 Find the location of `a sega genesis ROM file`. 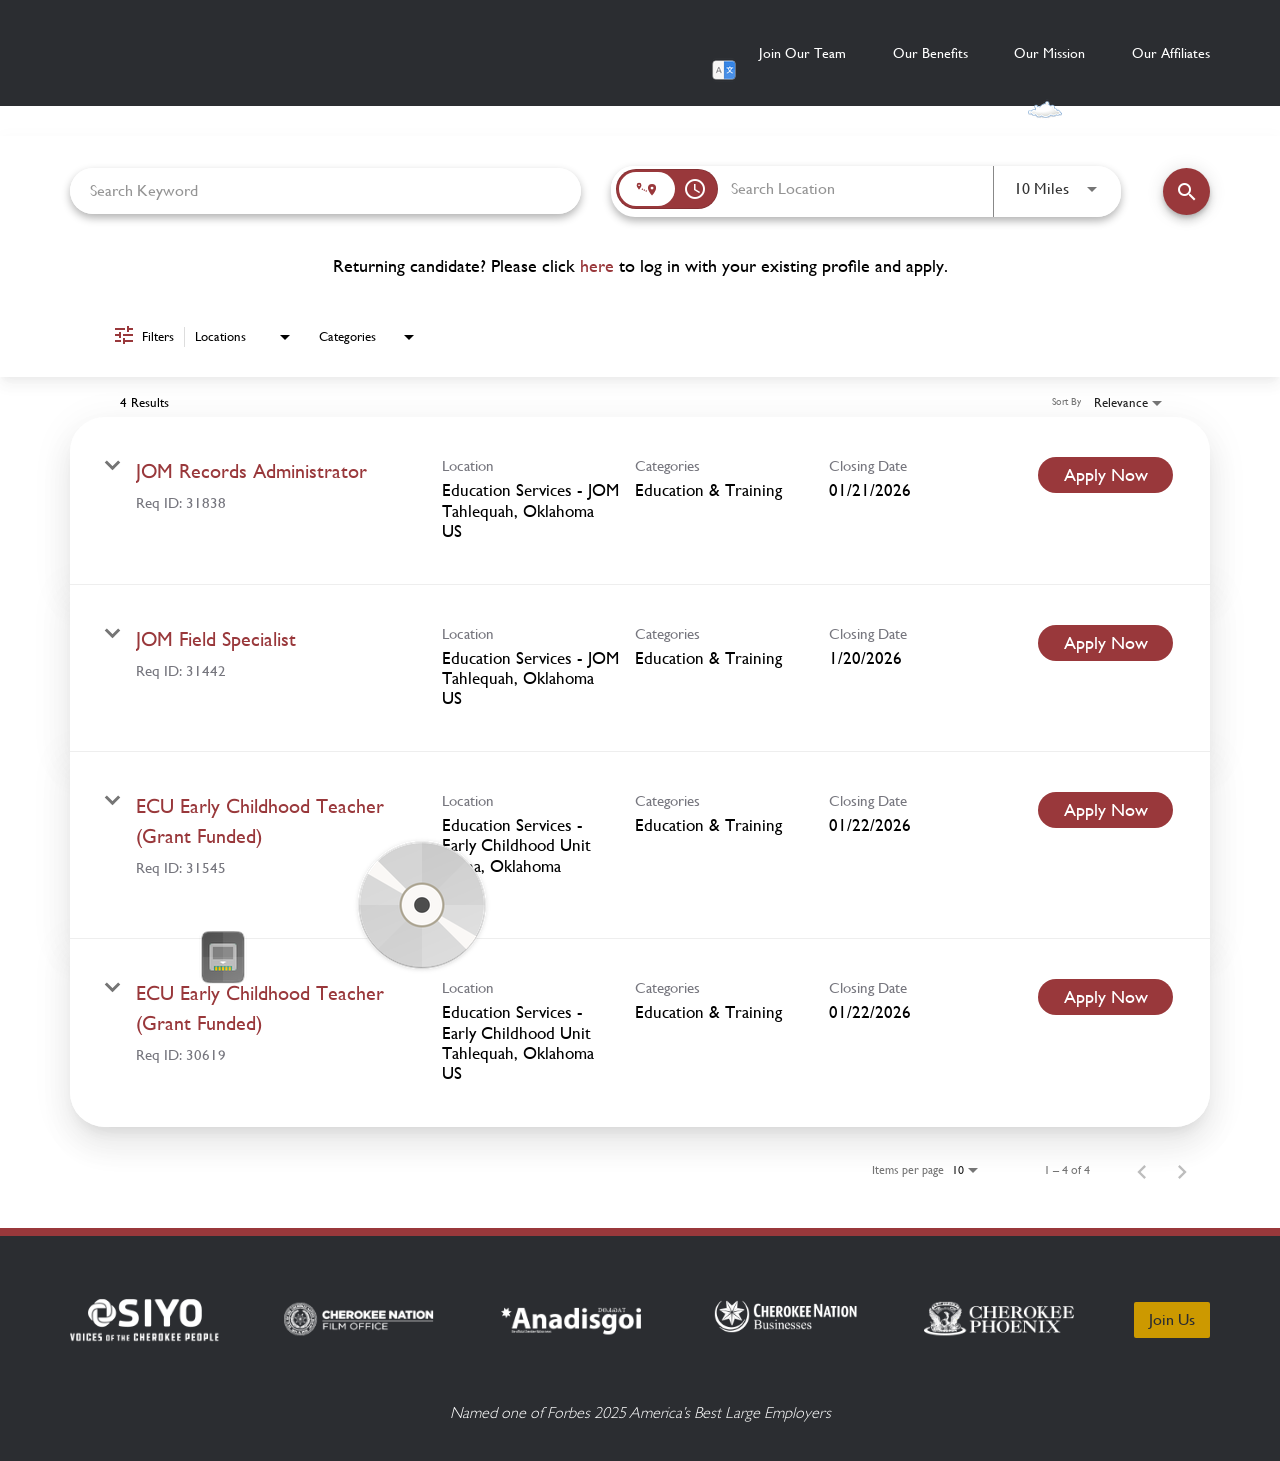

a sega genesis ROM file is located at coordinates (223, 957).